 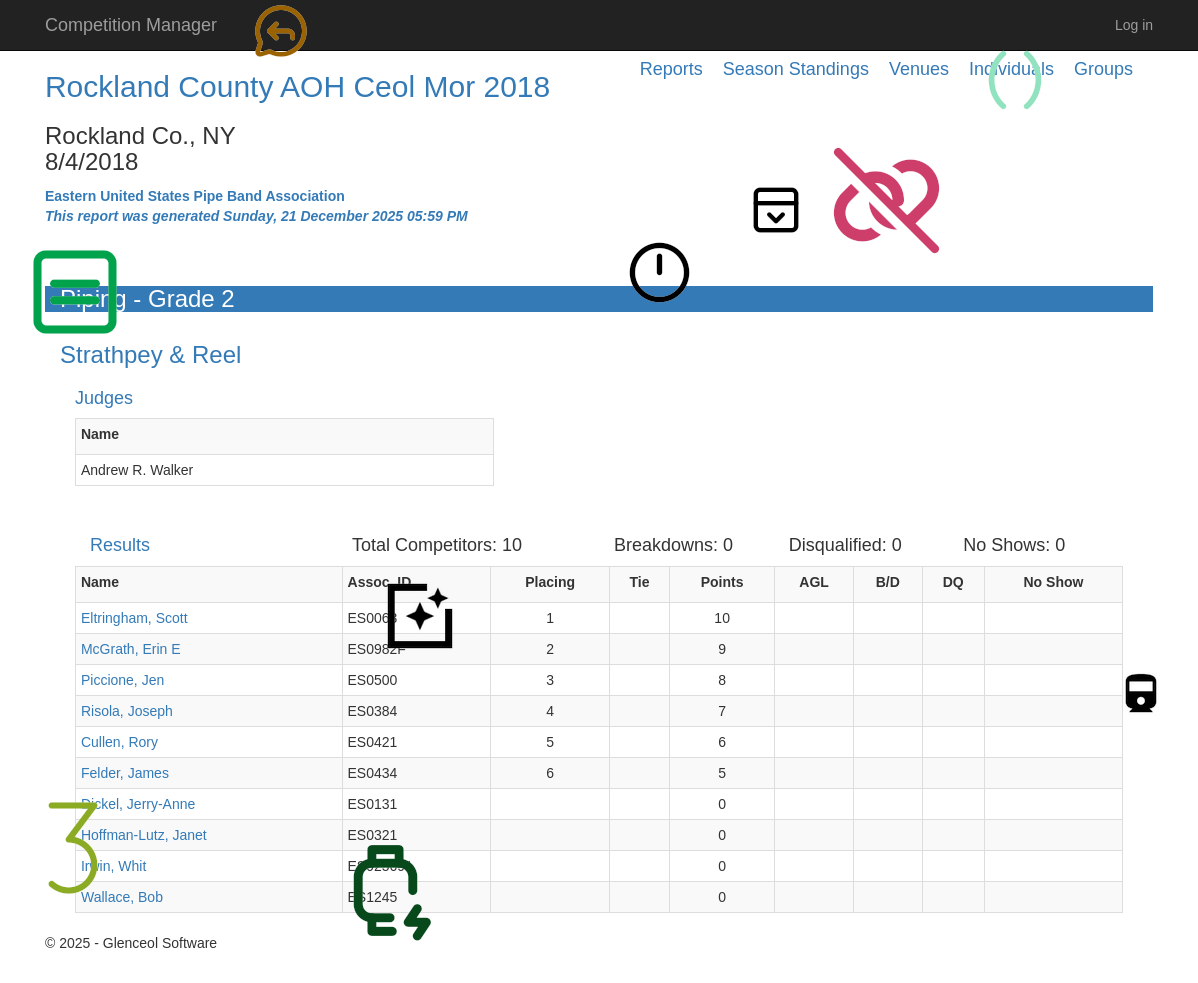 What do you see at coordinates (659, 272) in the screenshot?
I see `indicates 12 o'clock or noon/midnight time` at bounding box center [659, 272].